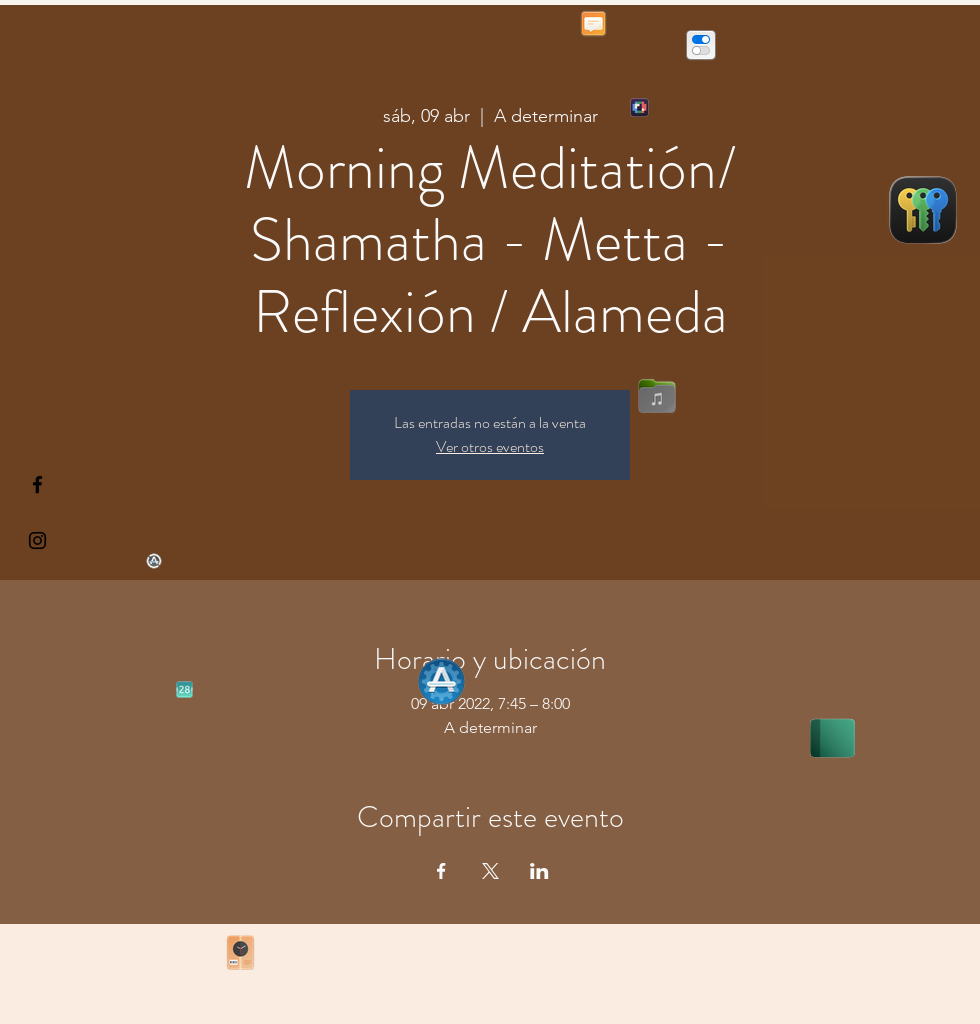 The width and height of the screenshot is (980, 1024). Describe the element at coordinates (701, 45) in the screenshot. I see `open system settings or preferences` at that location.